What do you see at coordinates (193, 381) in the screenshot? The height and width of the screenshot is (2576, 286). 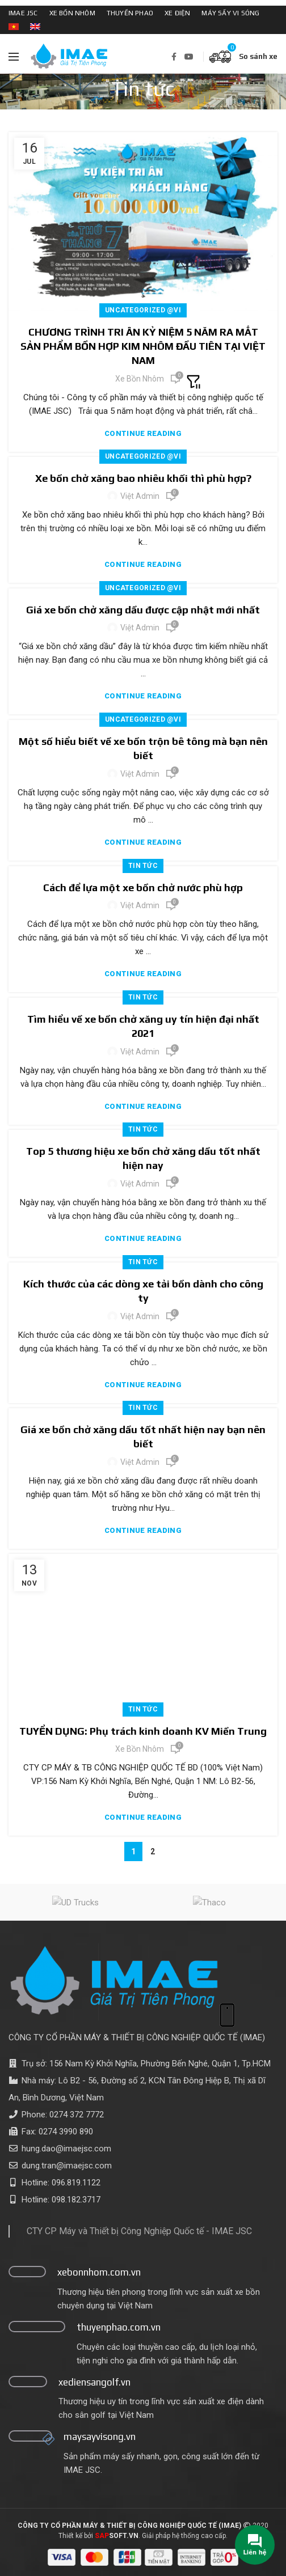 I see `pause active filters` at bounding box center [193, 381].